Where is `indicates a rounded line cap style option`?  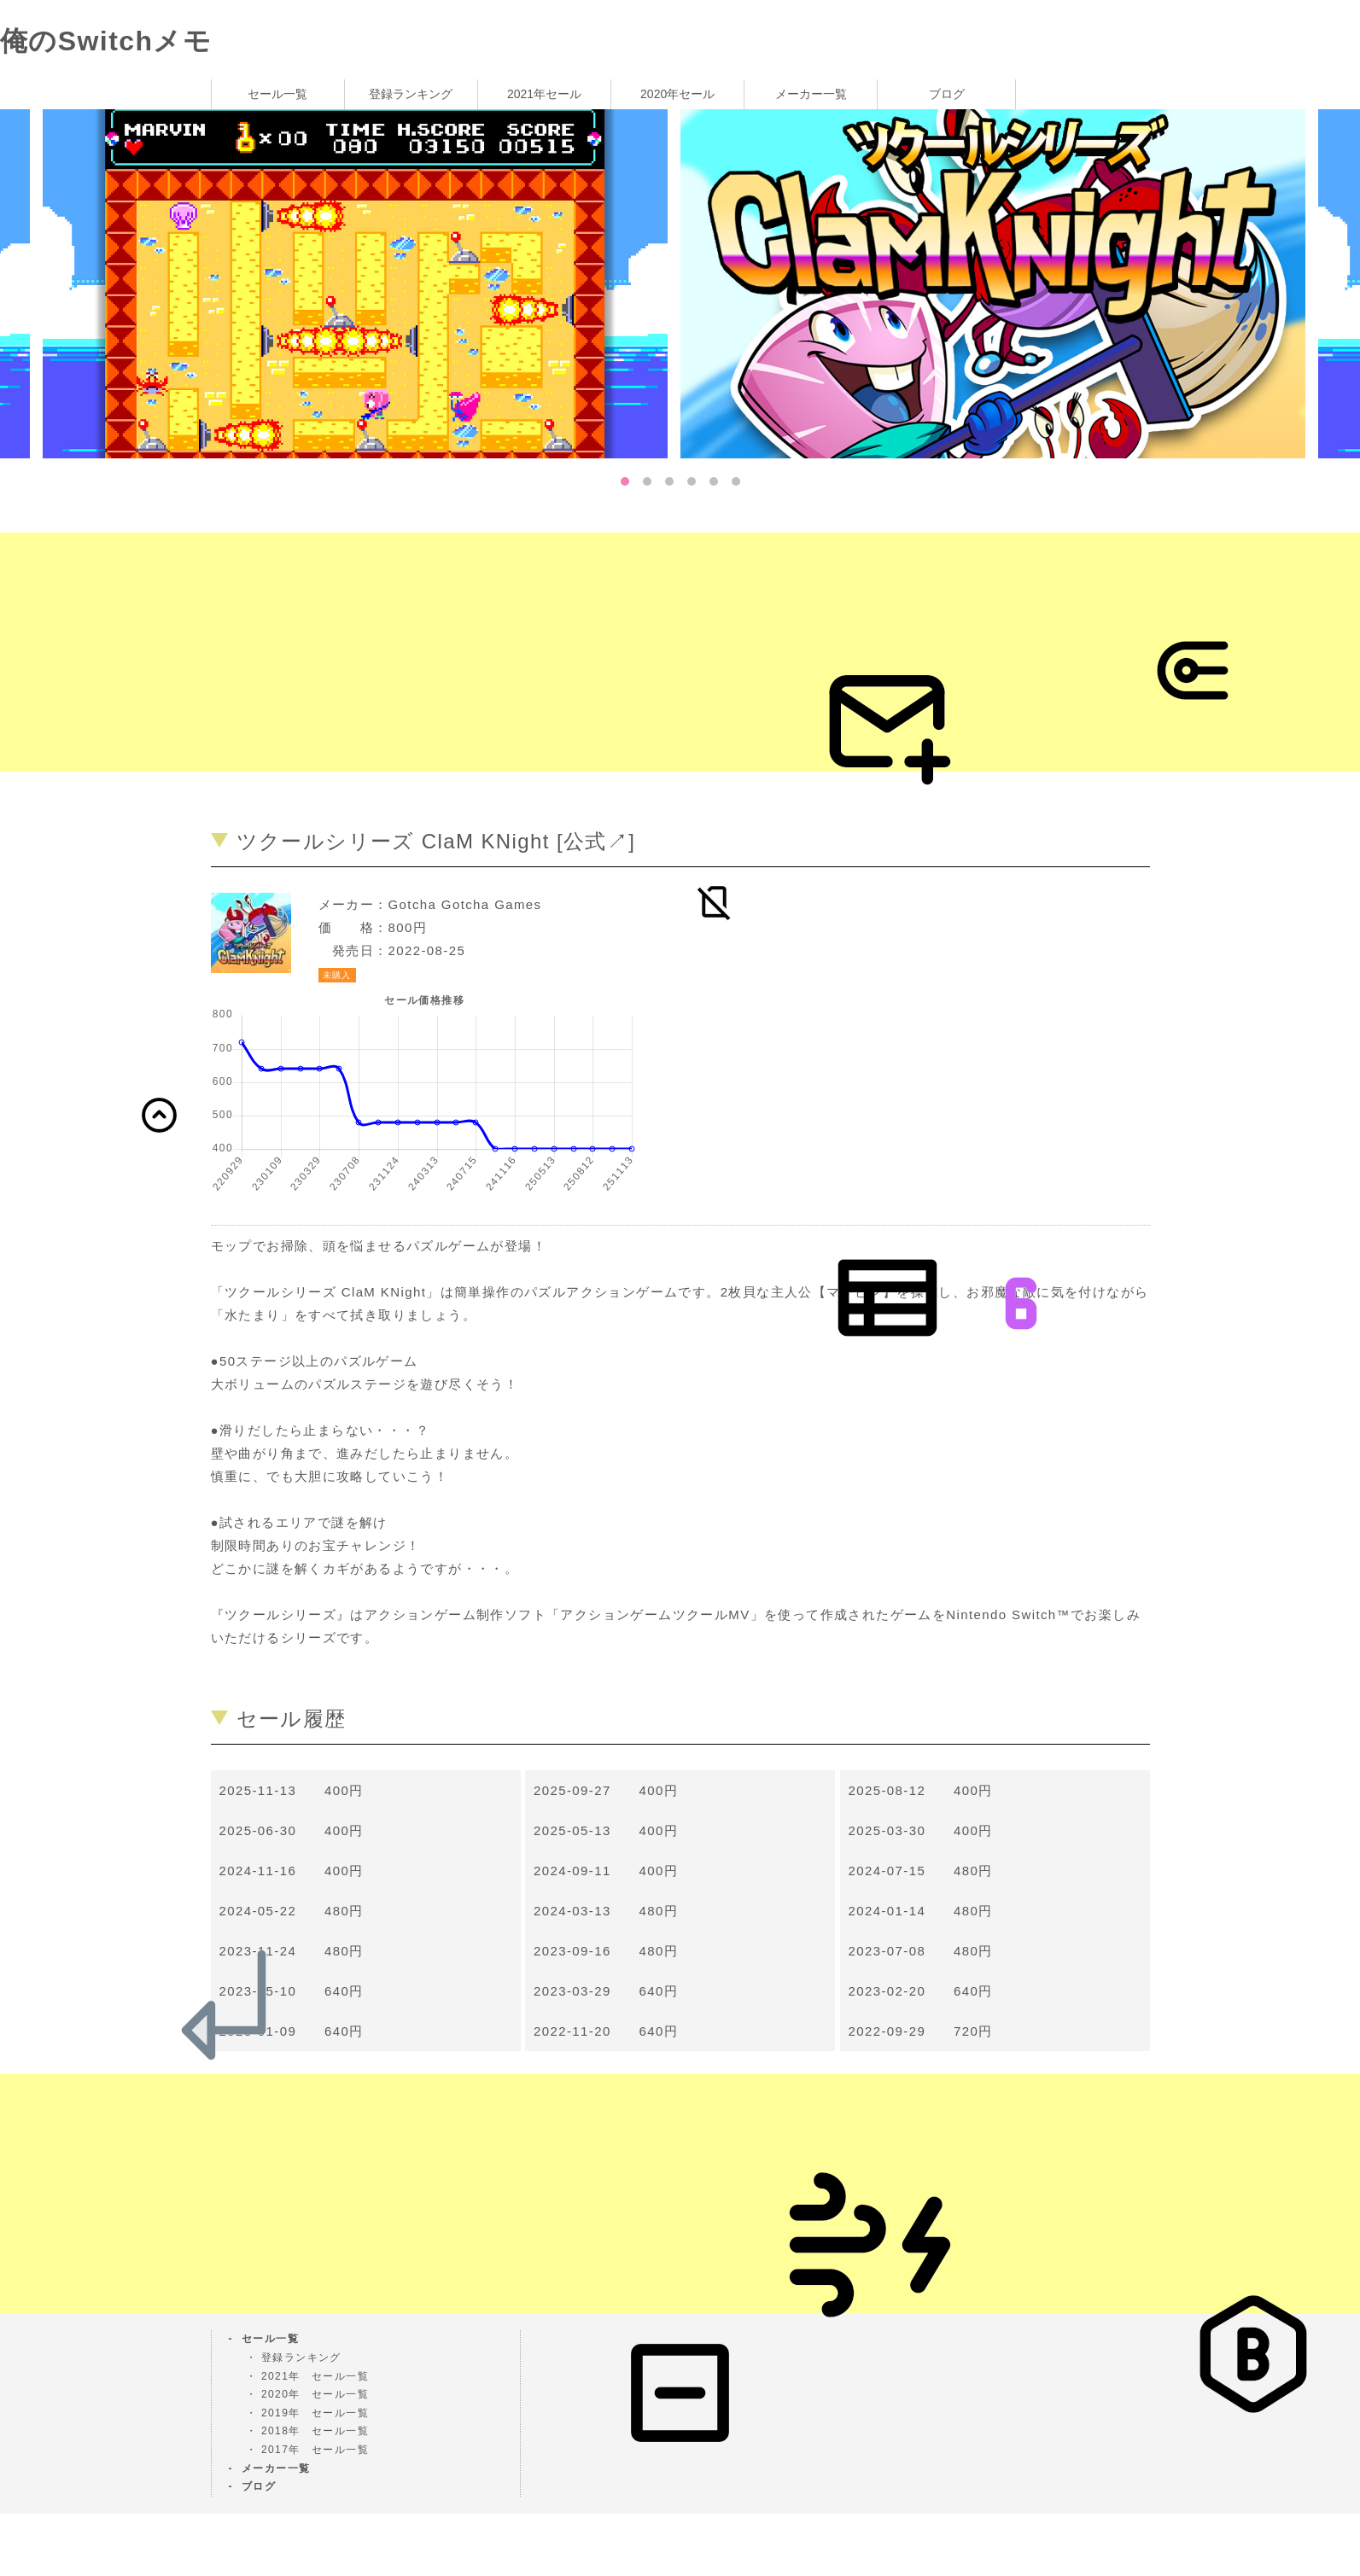 indicates a rounded line cap style option is located at coordinates (1190, 670).